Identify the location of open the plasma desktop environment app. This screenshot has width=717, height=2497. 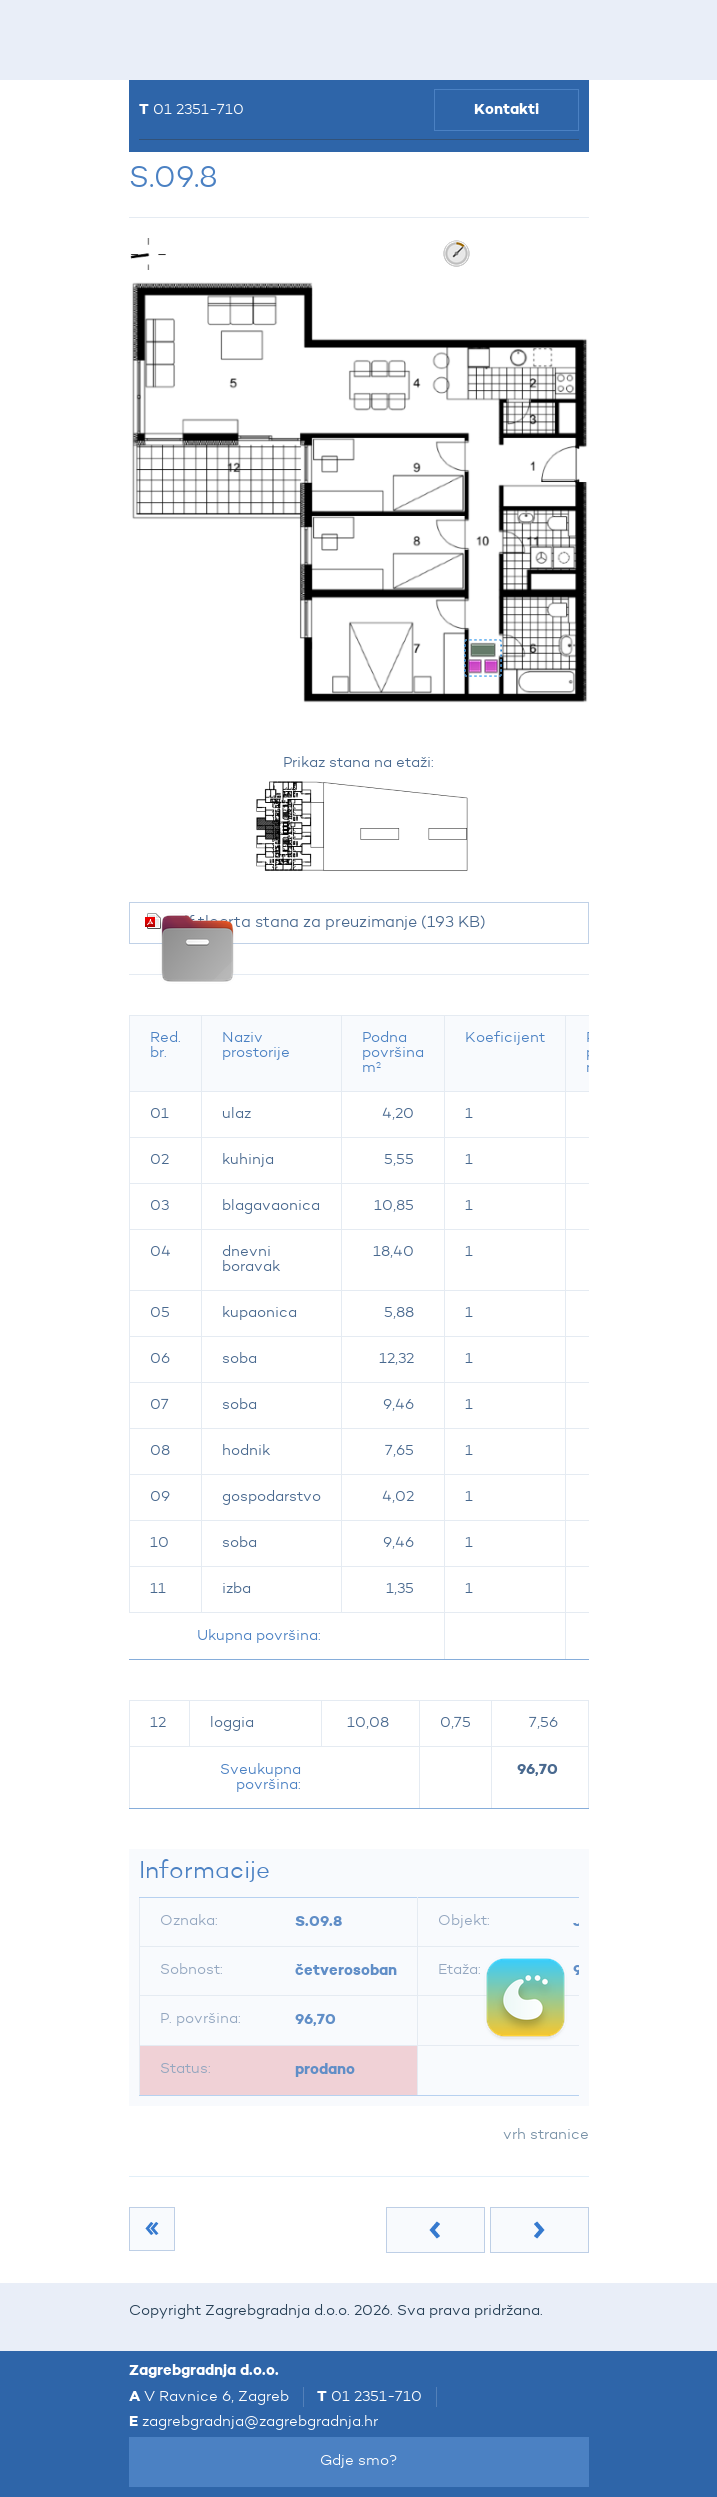
(525, 1997).